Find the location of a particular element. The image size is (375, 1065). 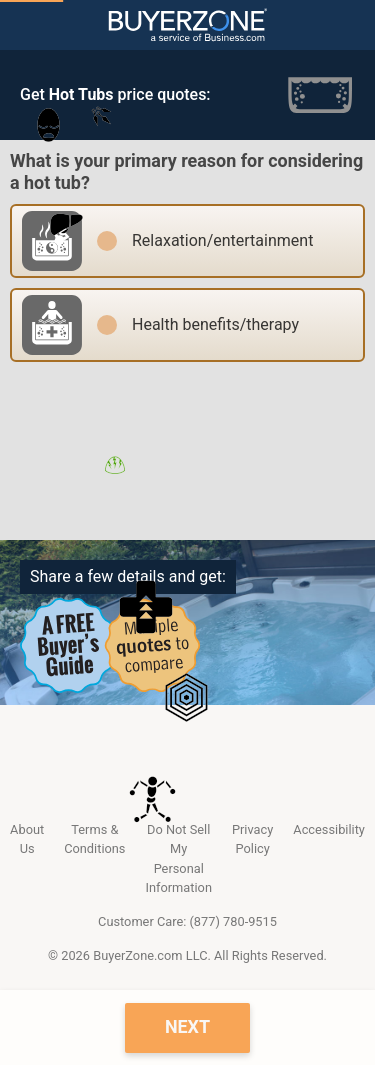

indicates a sleepy or drowsy character state is located at coordinates (49, 125).